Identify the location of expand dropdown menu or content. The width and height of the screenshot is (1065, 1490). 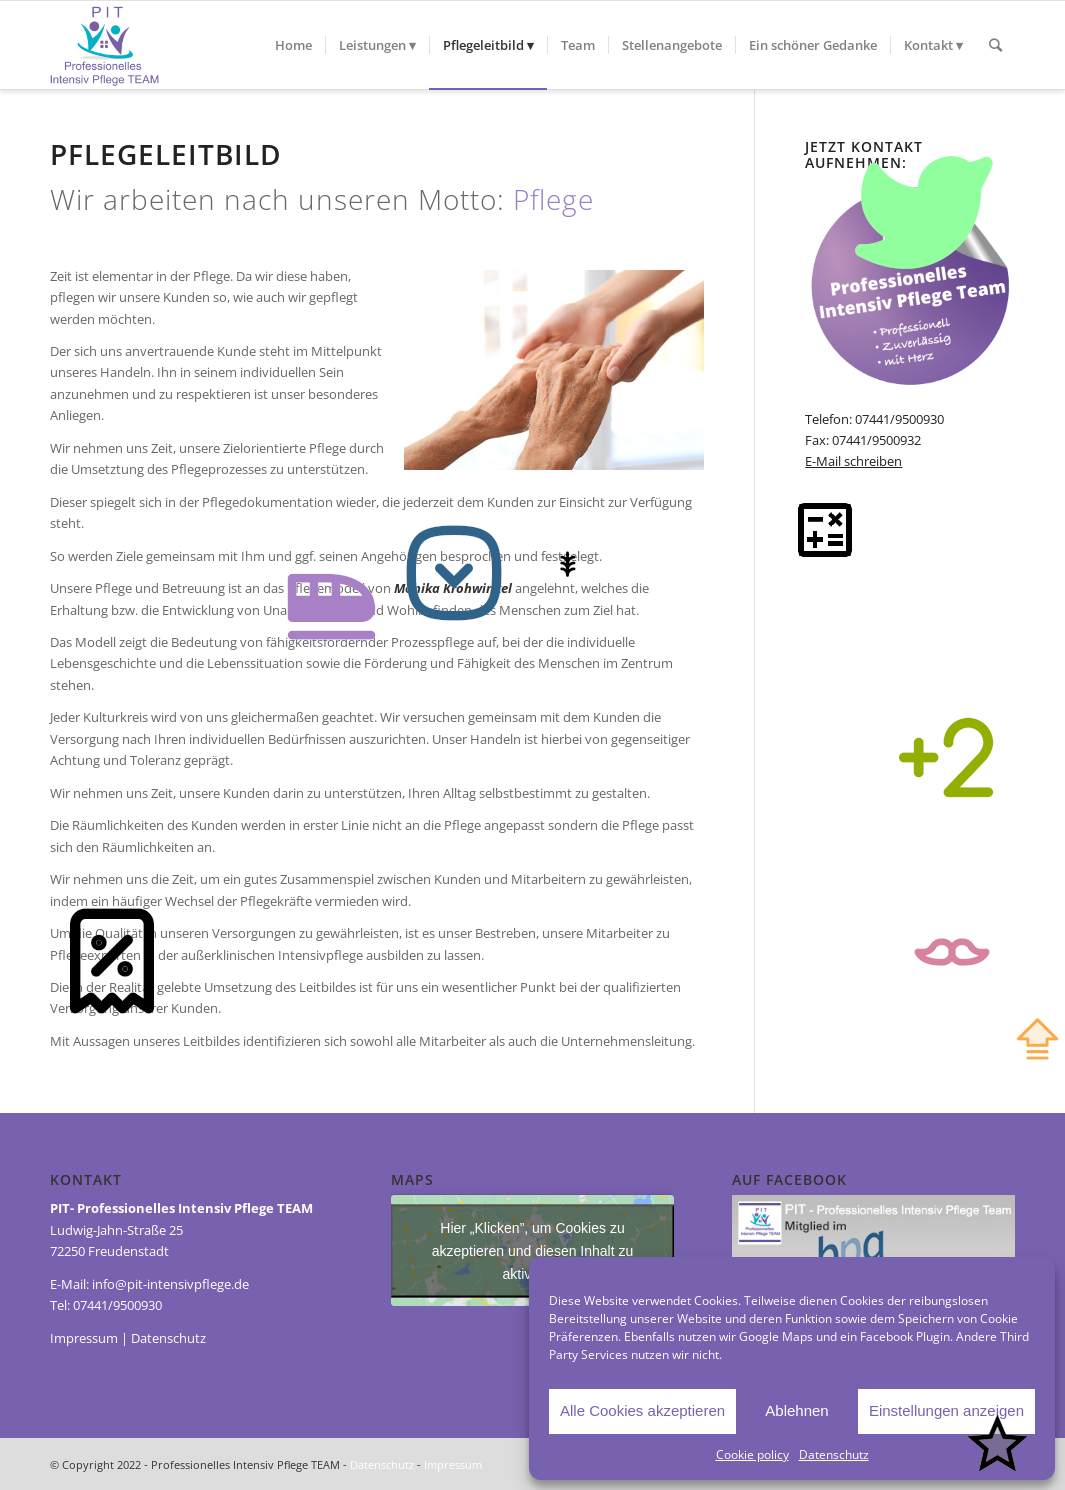
(454, 573).